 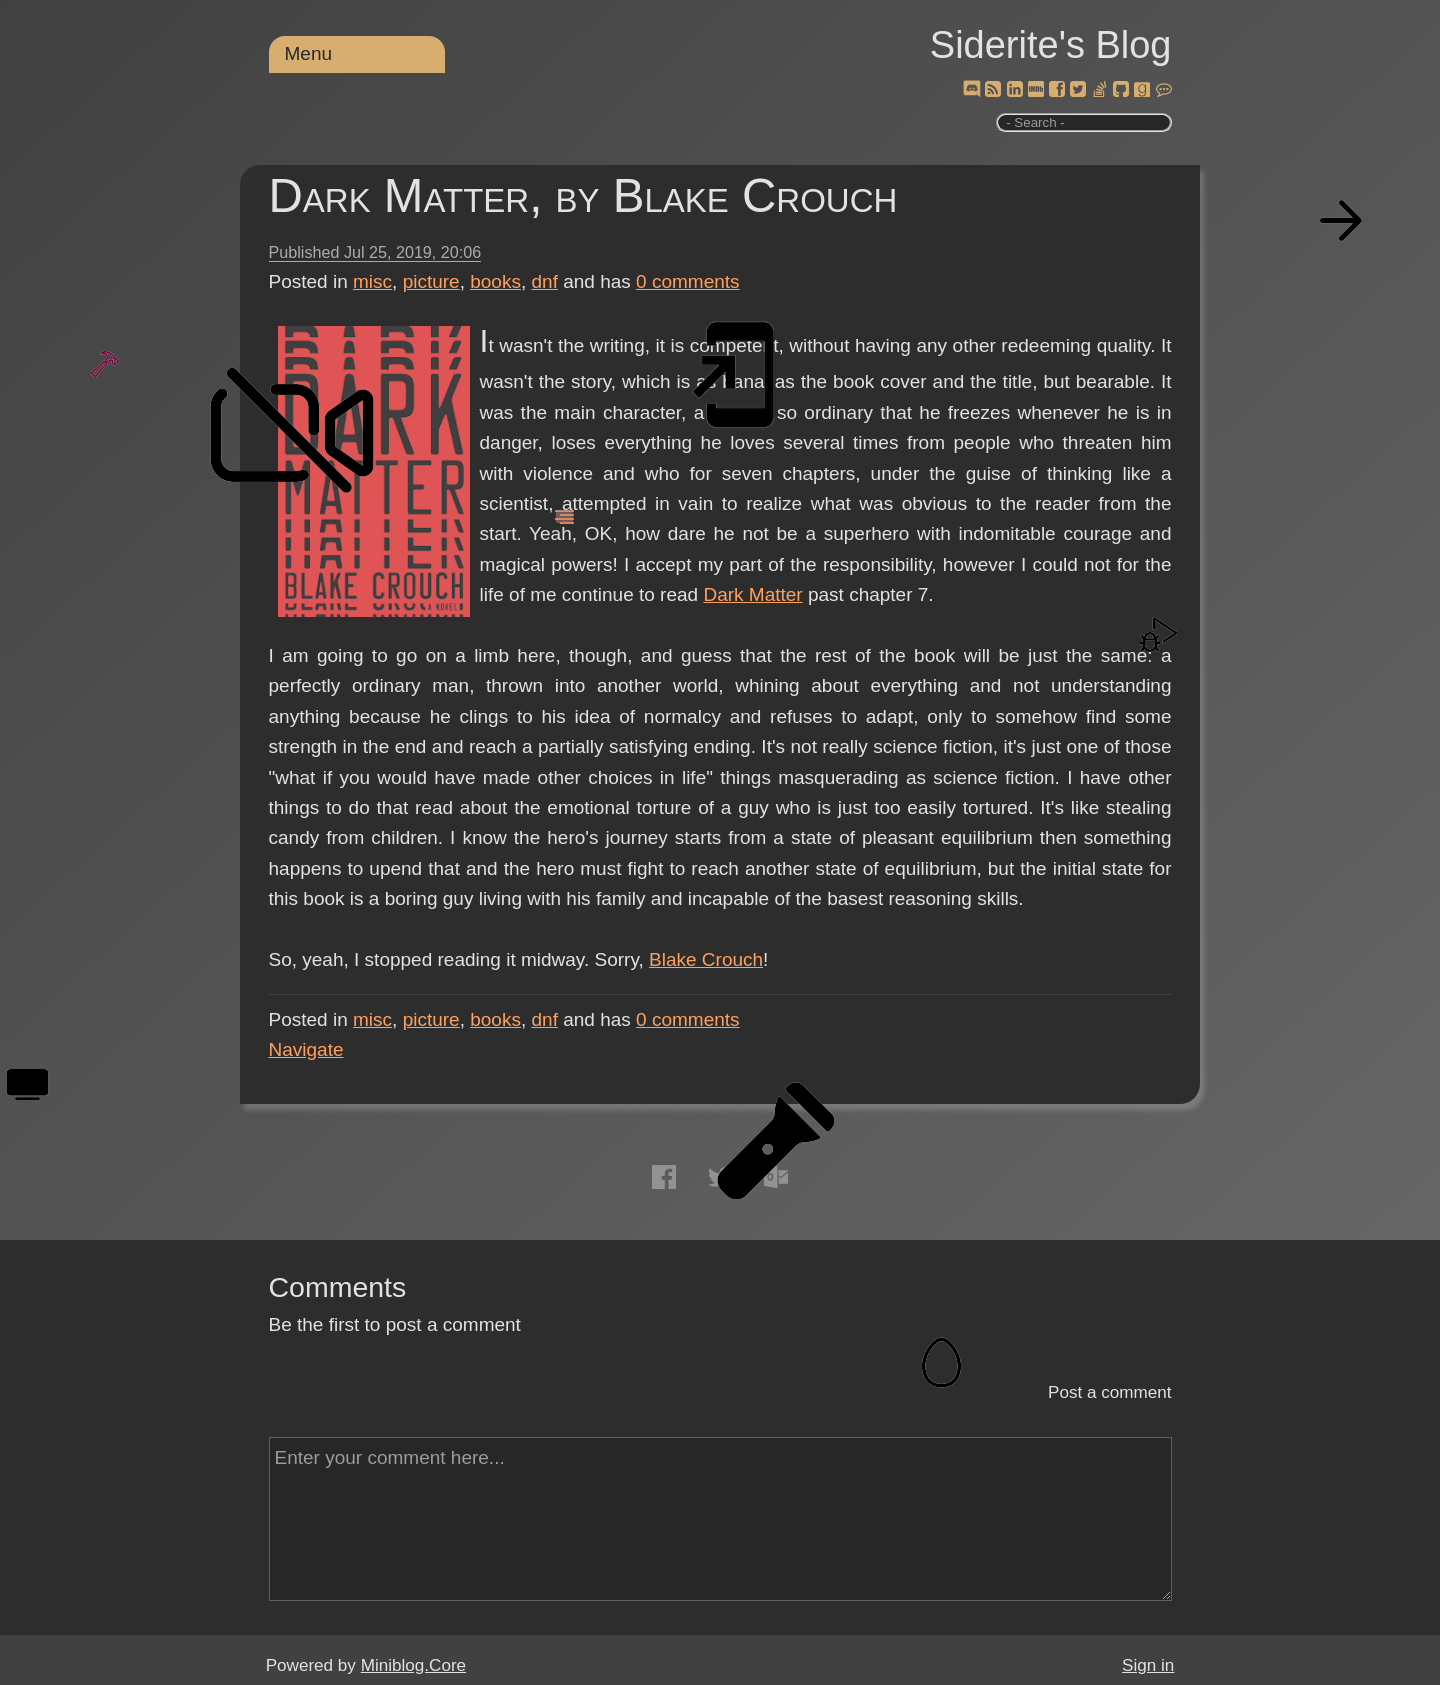 I want to click on access build or developer tools, so click(x=105, y=364).